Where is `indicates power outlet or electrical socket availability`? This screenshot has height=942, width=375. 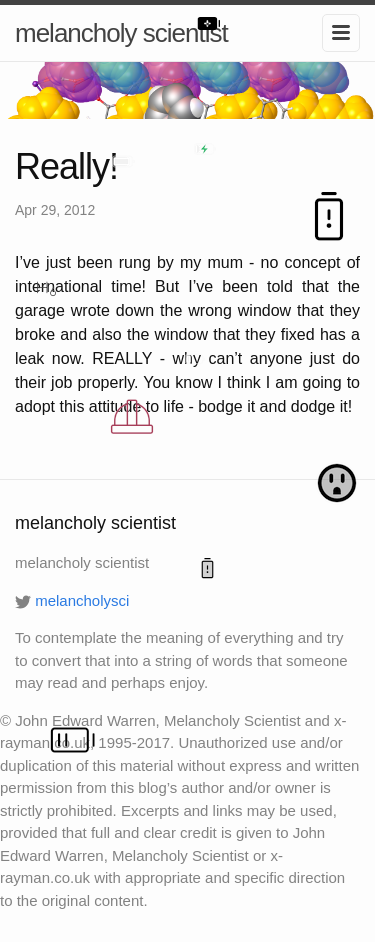
indicates power outlet or electrical socket availability is located at coordinates (337, 483).